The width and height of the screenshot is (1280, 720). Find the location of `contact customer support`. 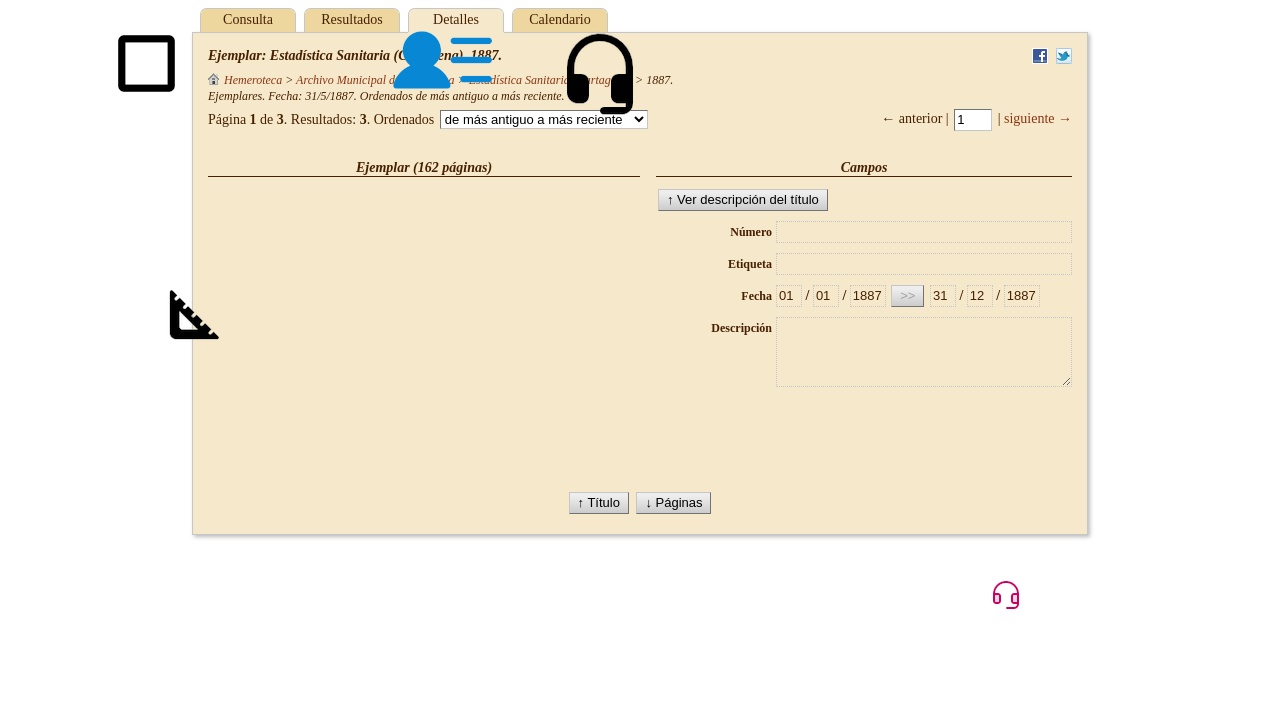

contact customer support is located at coordinates (600, 74).